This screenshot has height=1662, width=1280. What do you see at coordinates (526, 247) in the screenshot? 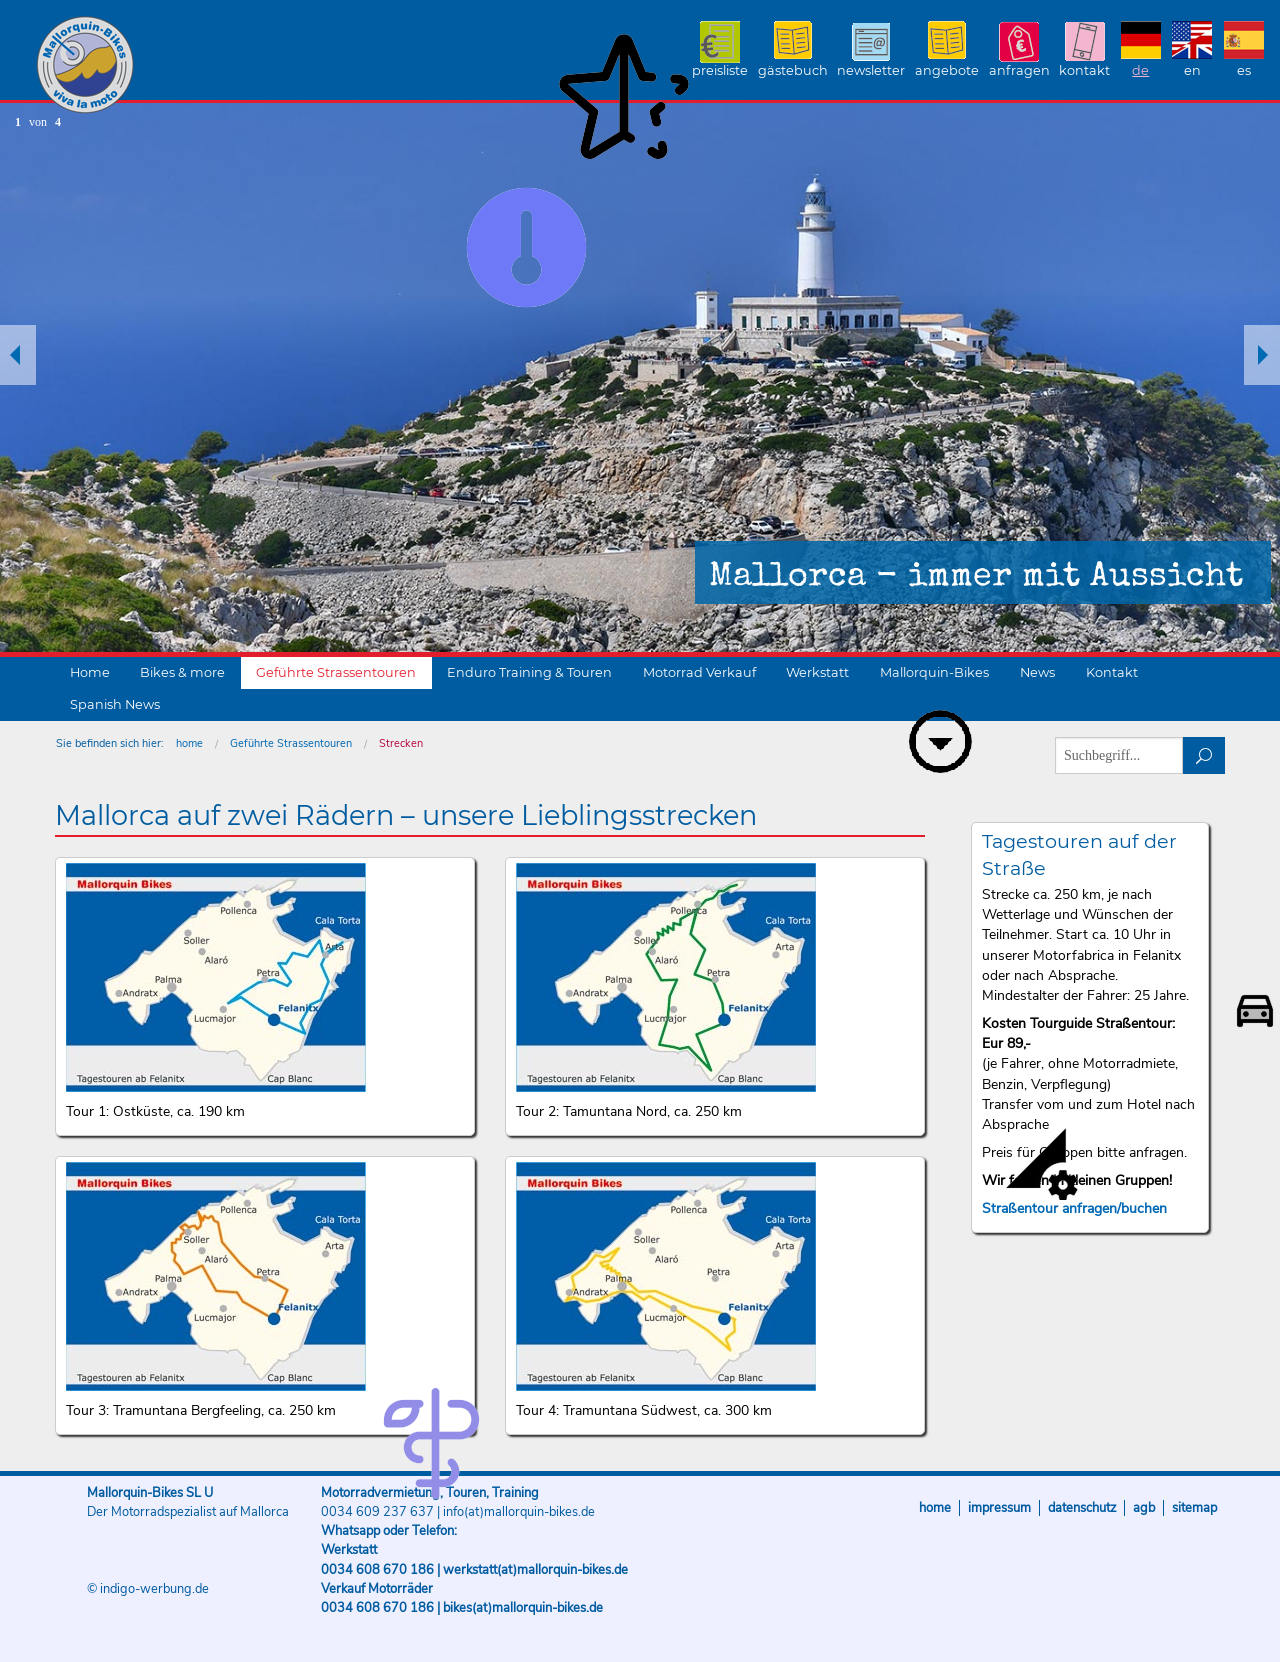
I see `view current speed or performance level` at bounding box center [526, 247].